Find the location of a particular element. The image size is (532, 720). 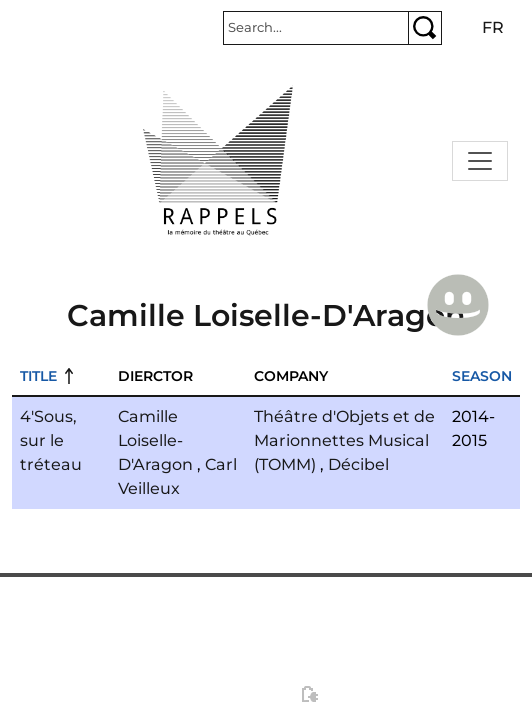

access power management settings is located at coordinates (310, 694).